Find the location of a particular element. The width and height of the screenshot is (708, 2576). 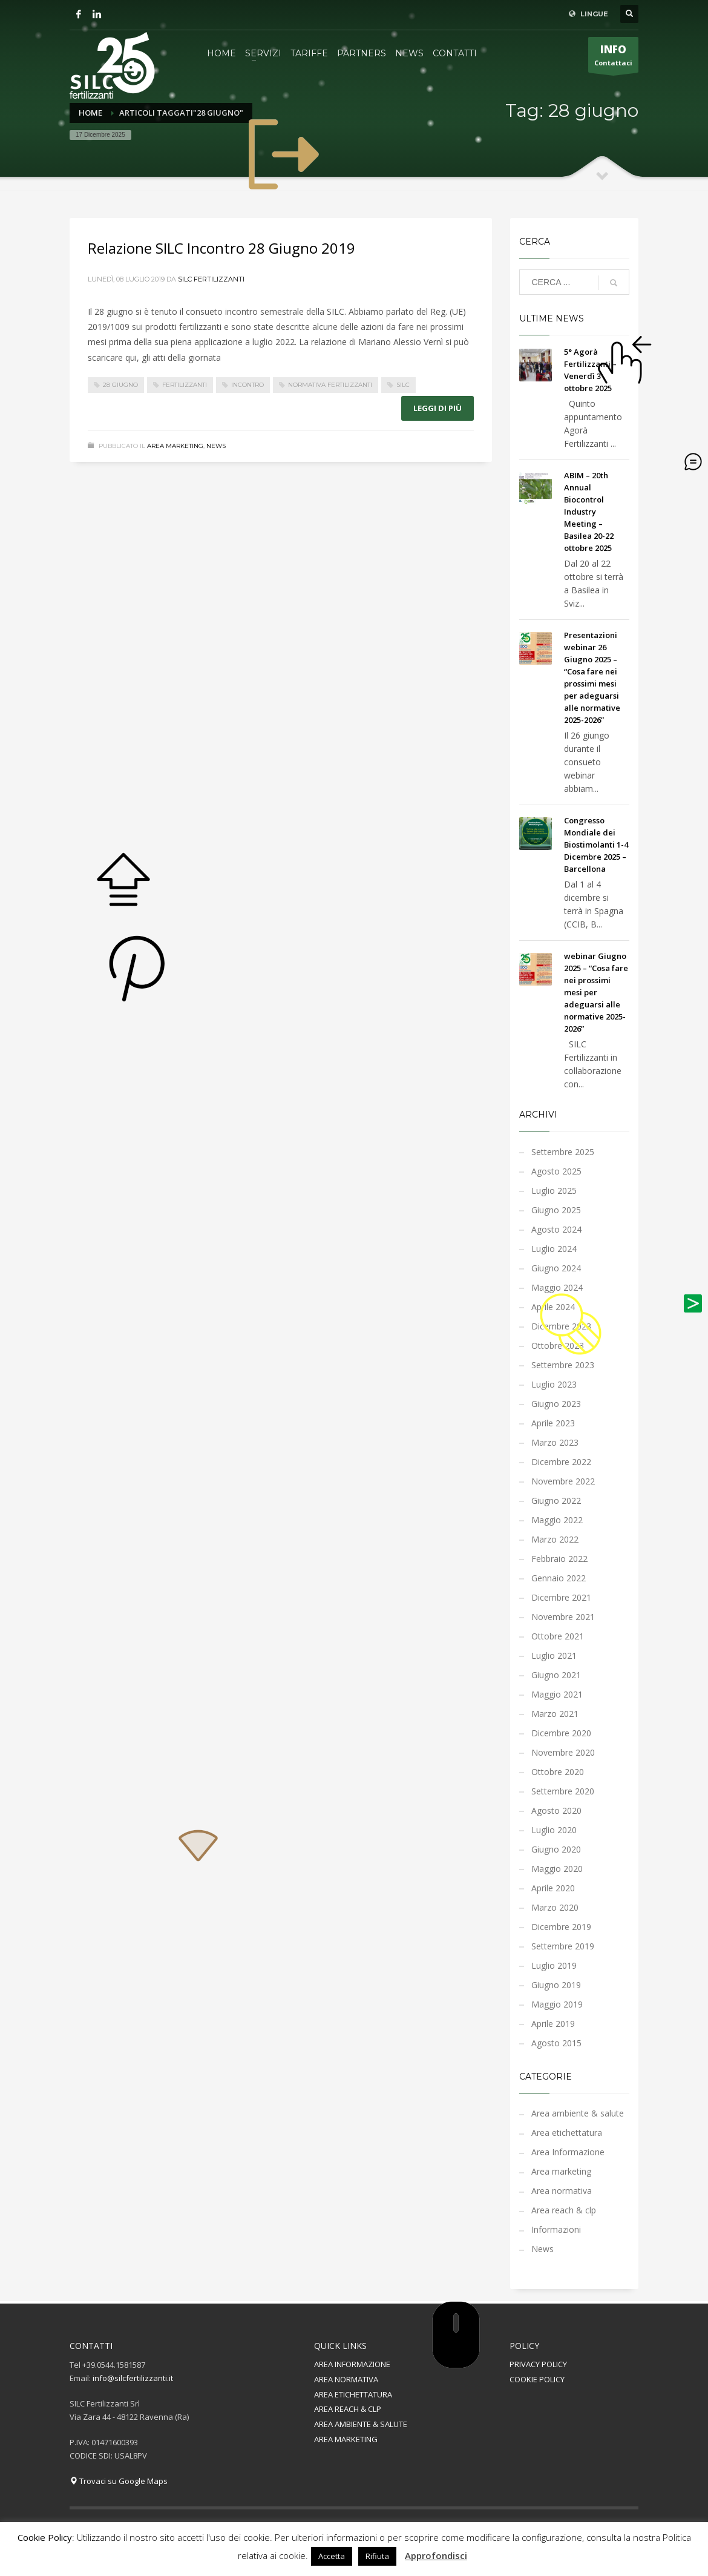

swipe left to navigate or dismiss is located at coordinates (621, 361).